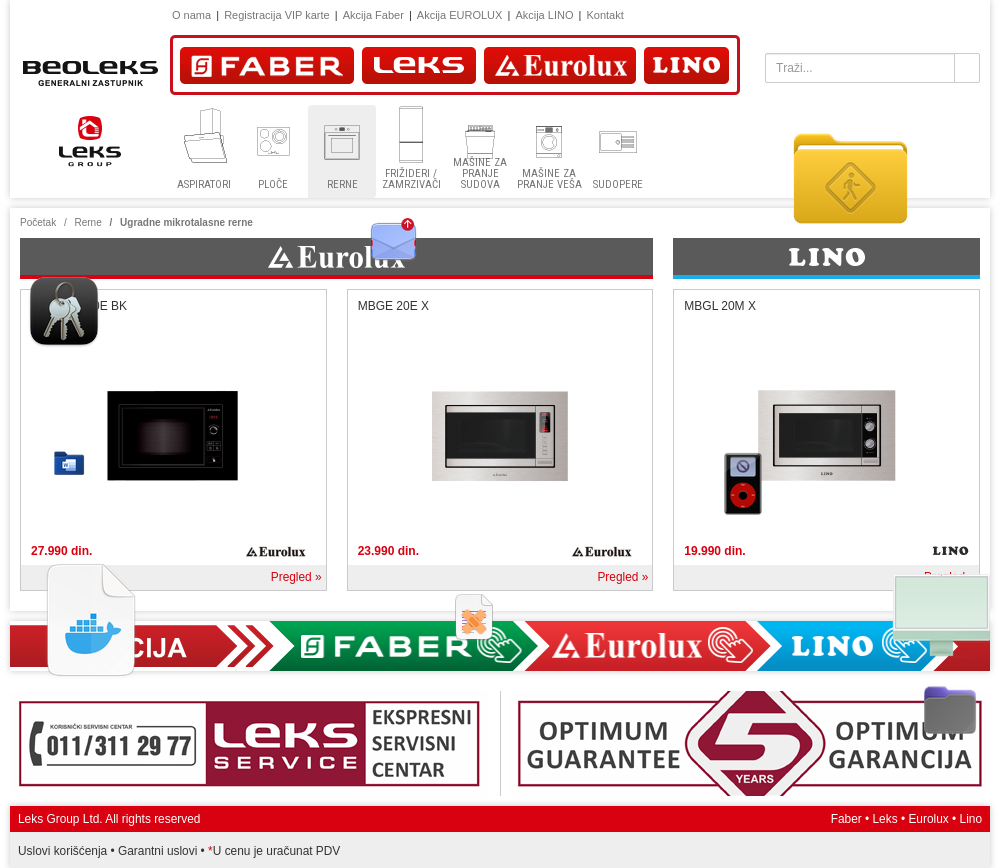  I want to click on a dockerfile or docker configuration file, so click(91, 620).